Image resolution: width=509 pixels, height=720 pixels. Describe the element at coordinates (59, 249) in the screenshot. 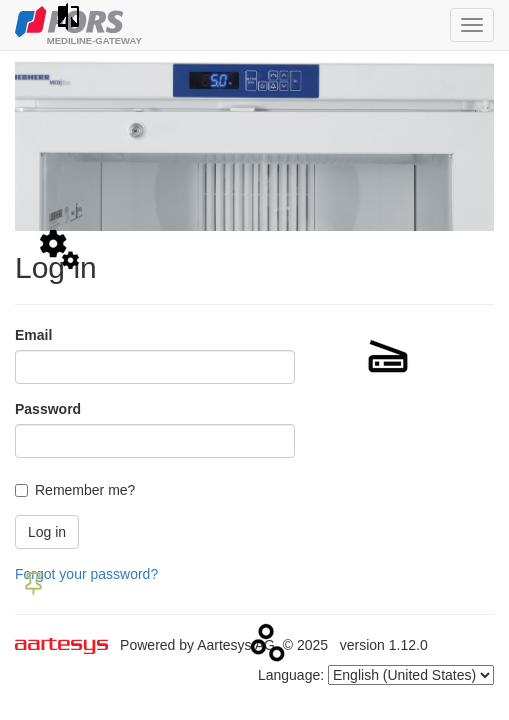

I see `access settings or configuration options` at that location.